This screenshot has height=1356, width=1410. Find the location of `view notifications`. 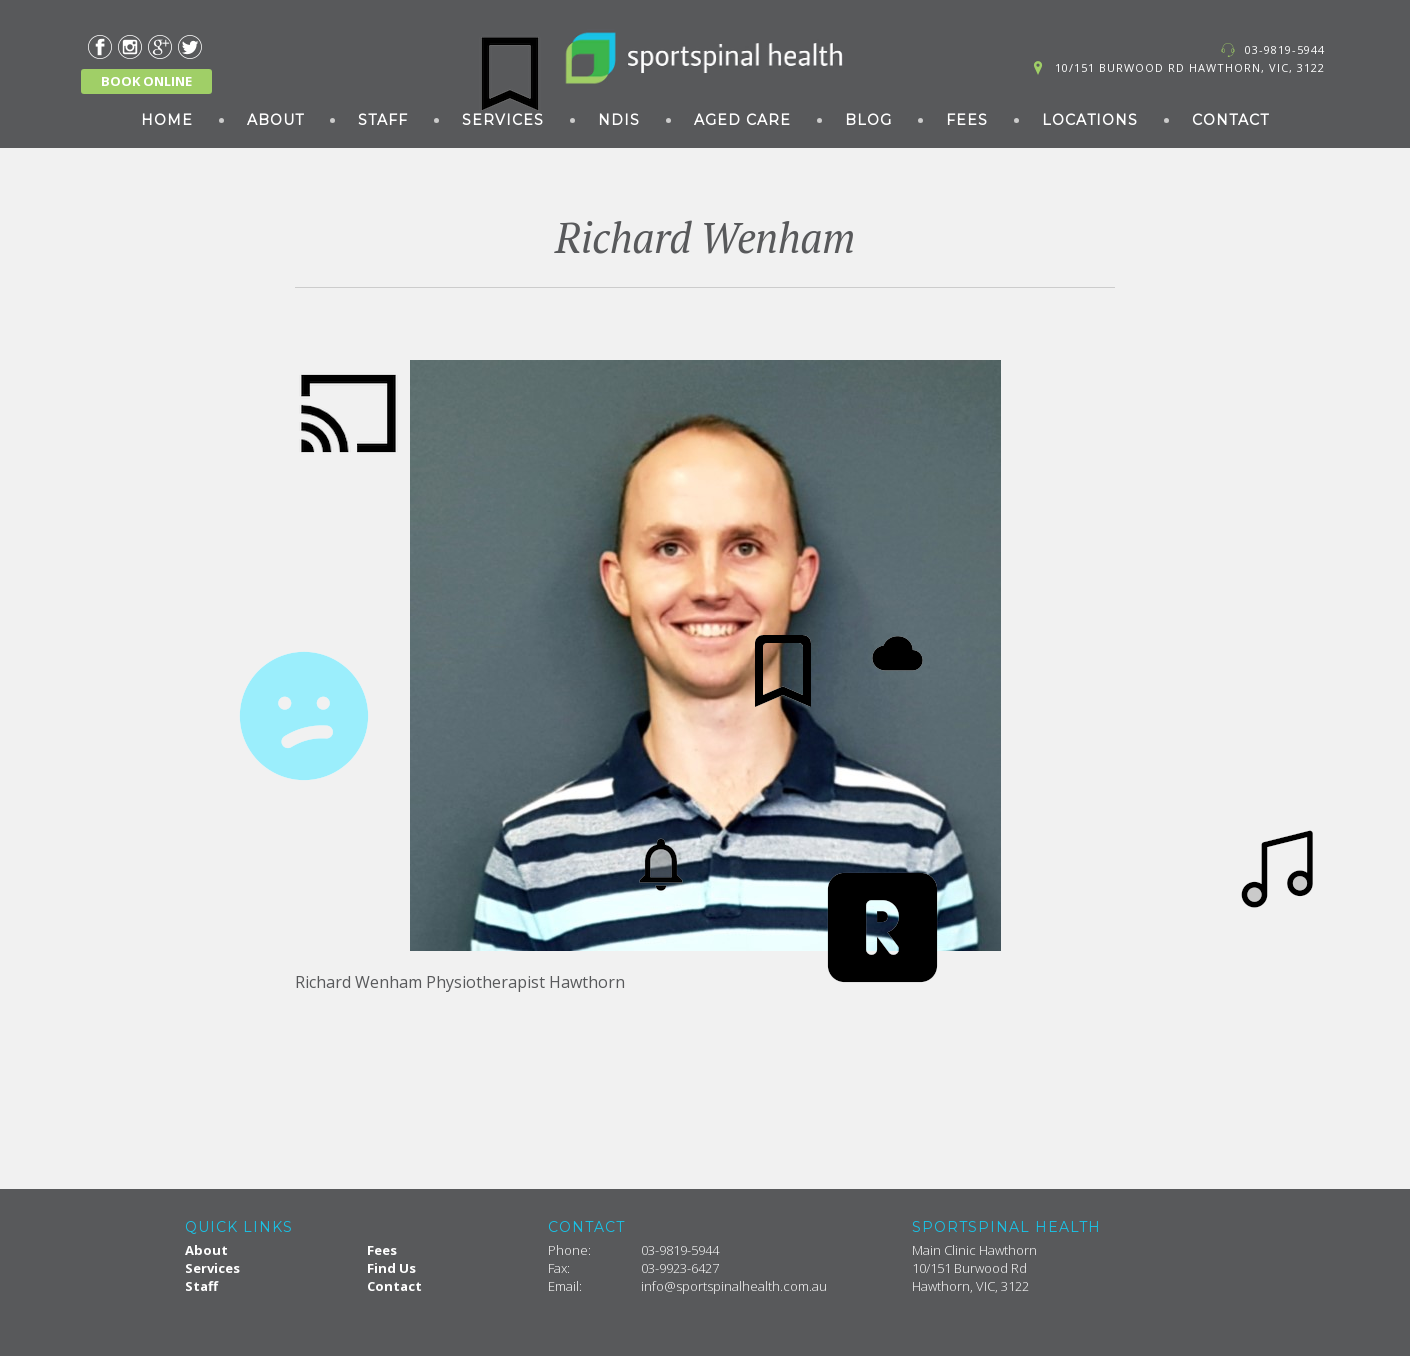

view notifications is located at coordinates (661, 864).